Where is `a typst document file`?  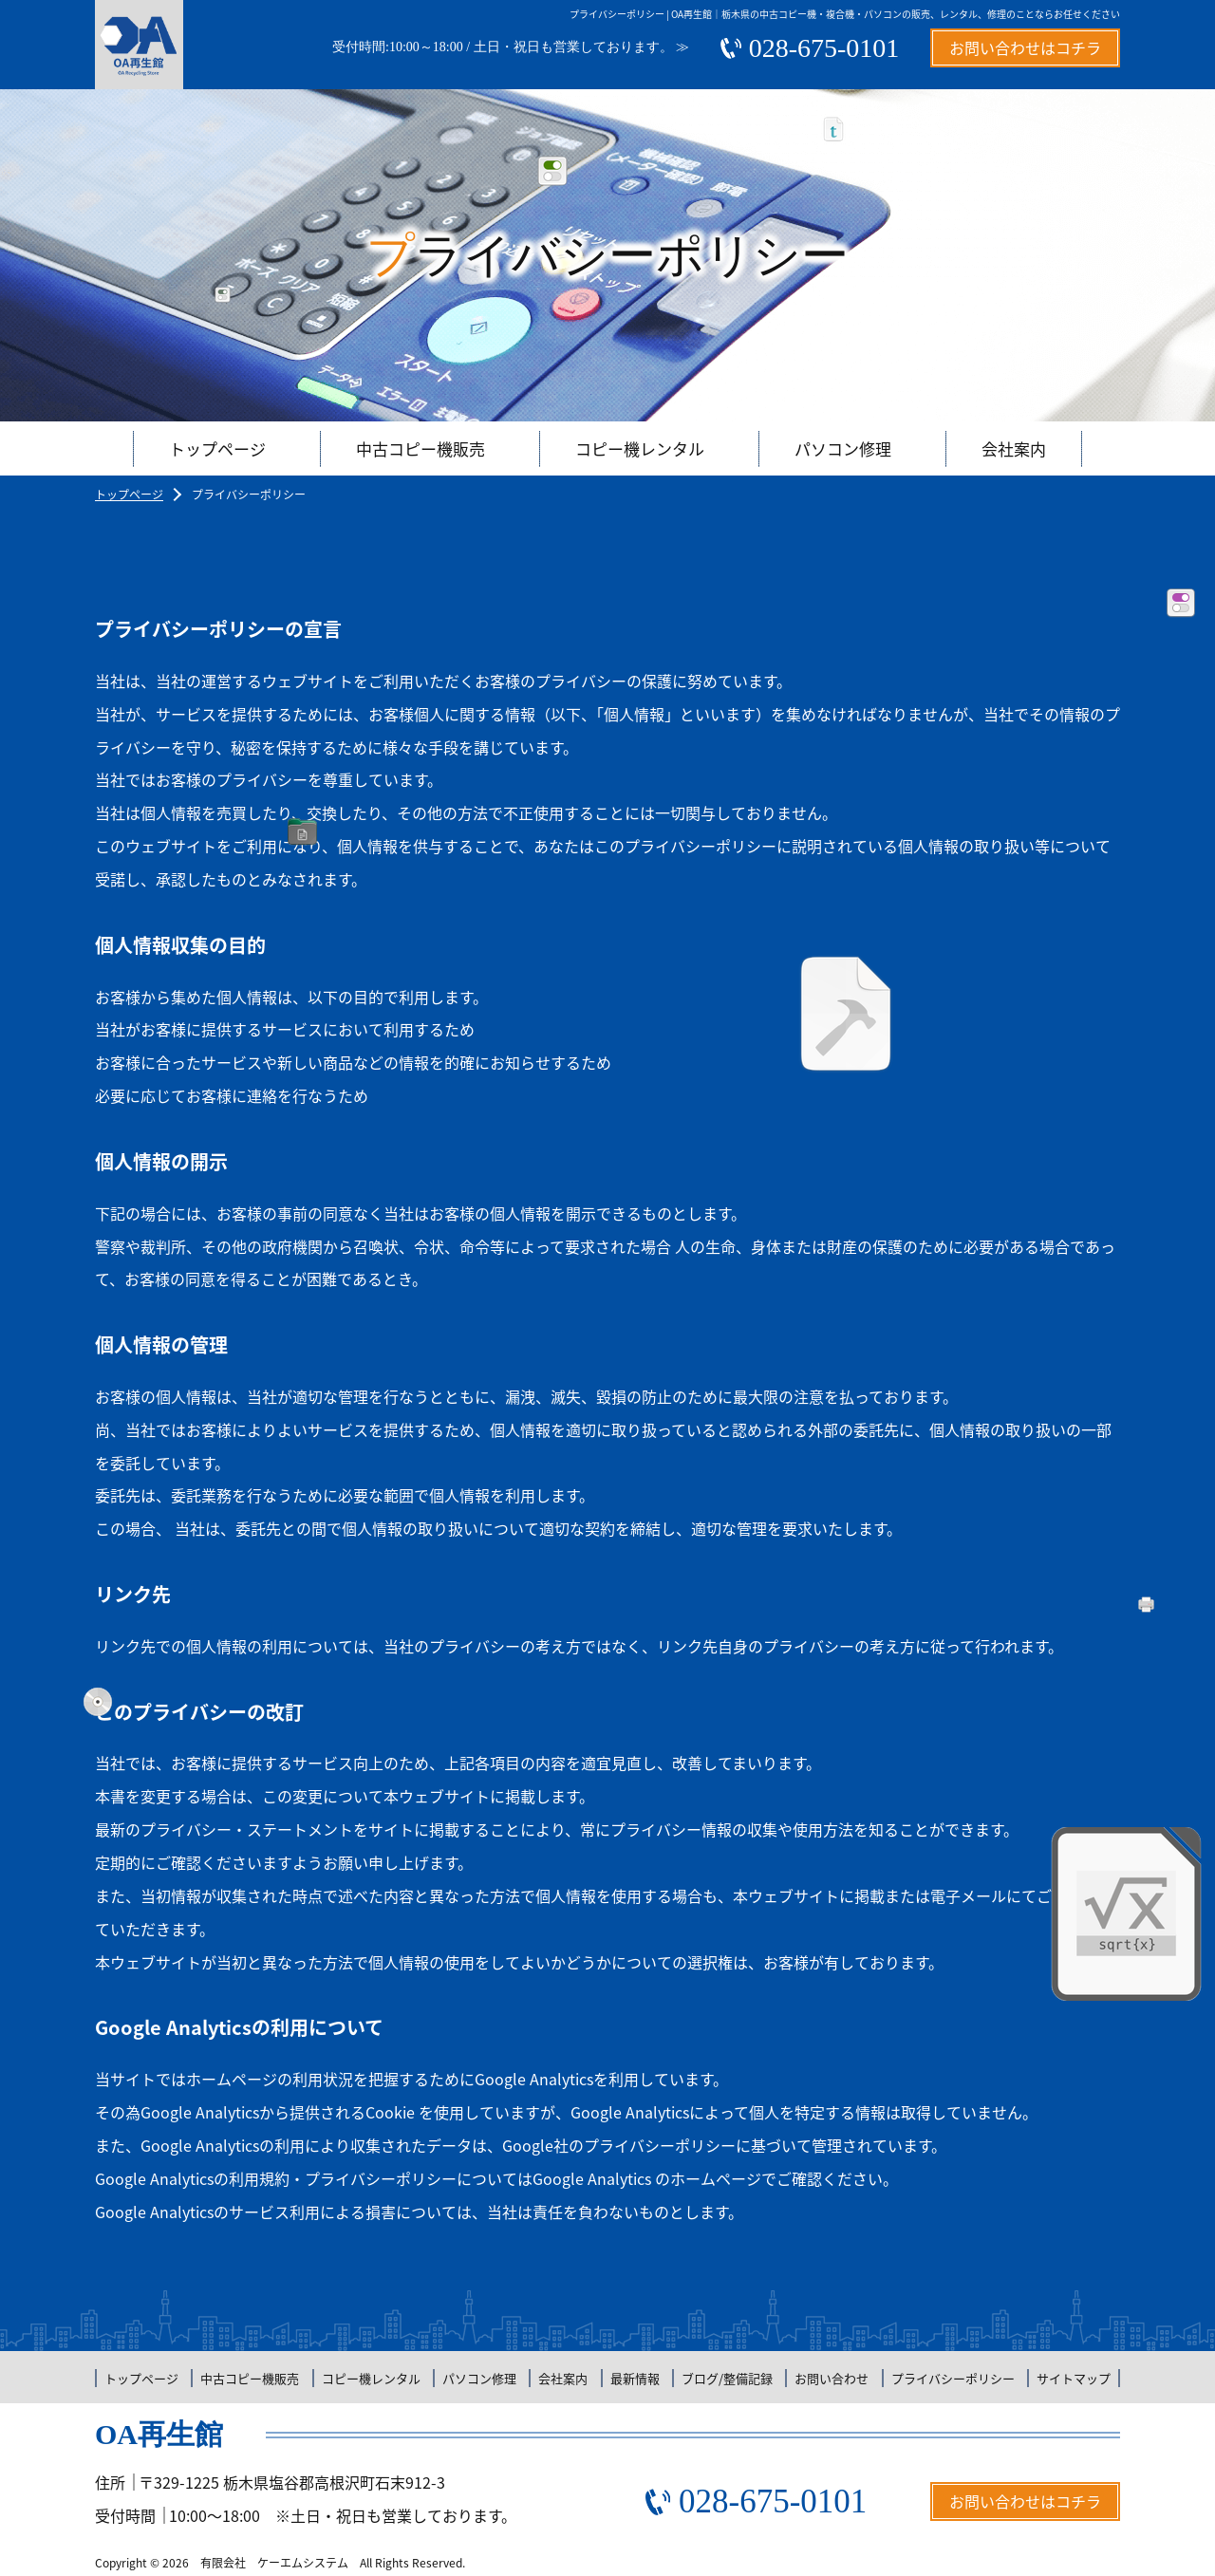
a typst document file is located at coordinates (833, 129).